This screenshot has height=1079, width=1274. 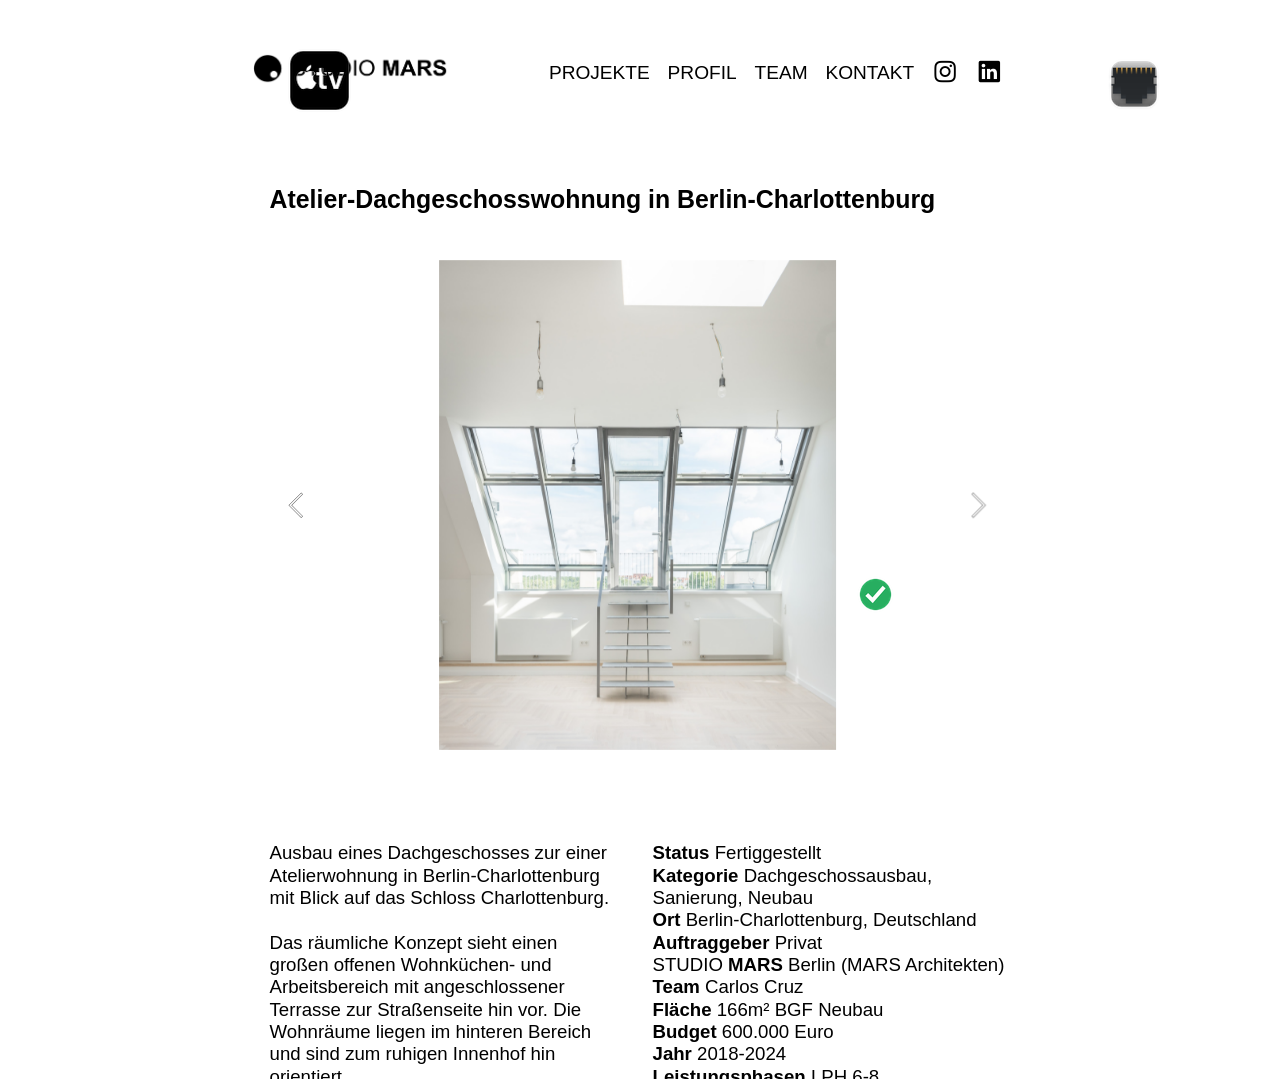 What do you see at coordinates (319, 80) in the screenshot?
I see `access Apple TV app or device` at bounding box center [319, 80].